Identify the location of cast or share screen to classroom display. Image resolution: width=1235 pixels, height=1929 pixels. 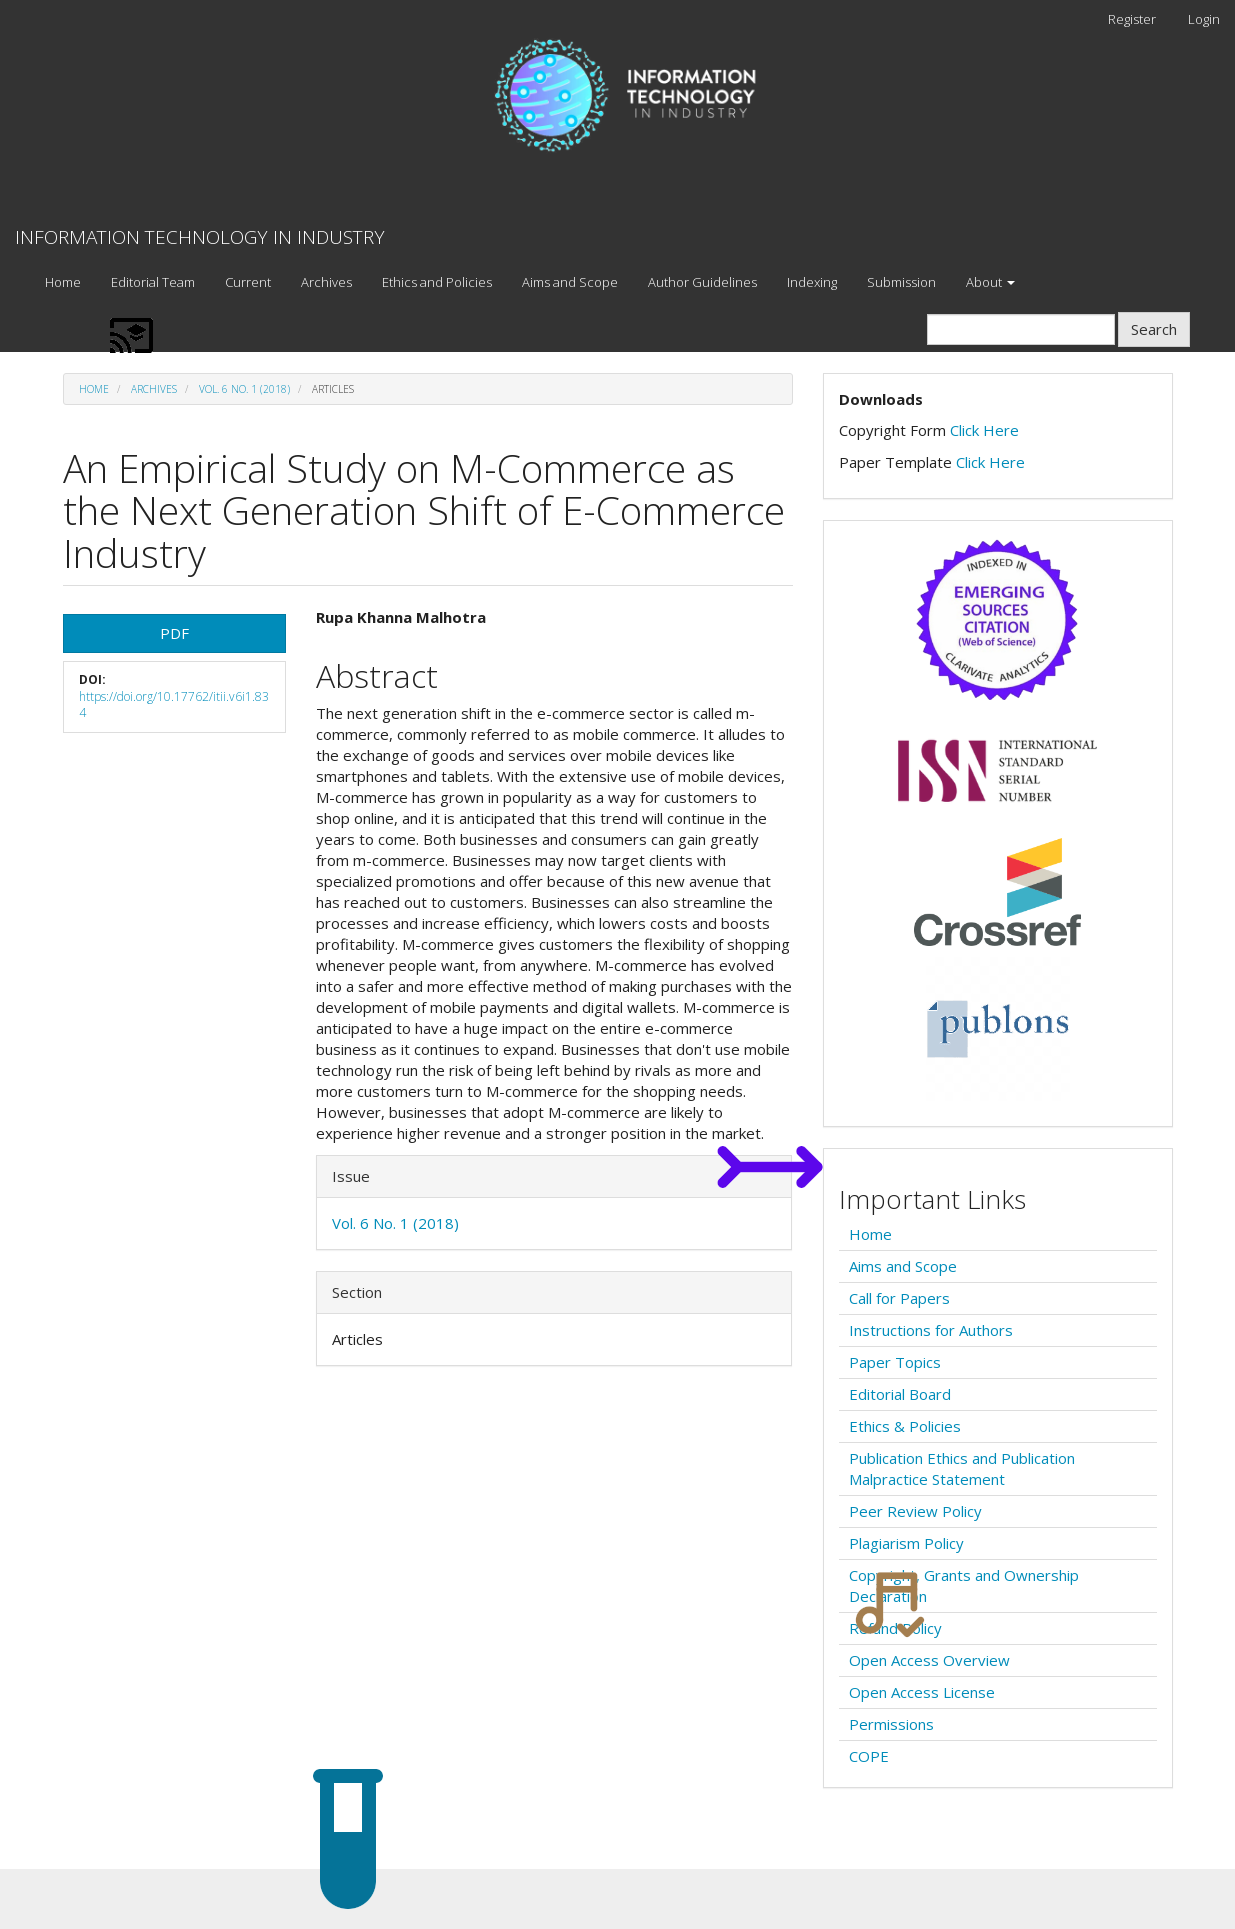
(131, 335).